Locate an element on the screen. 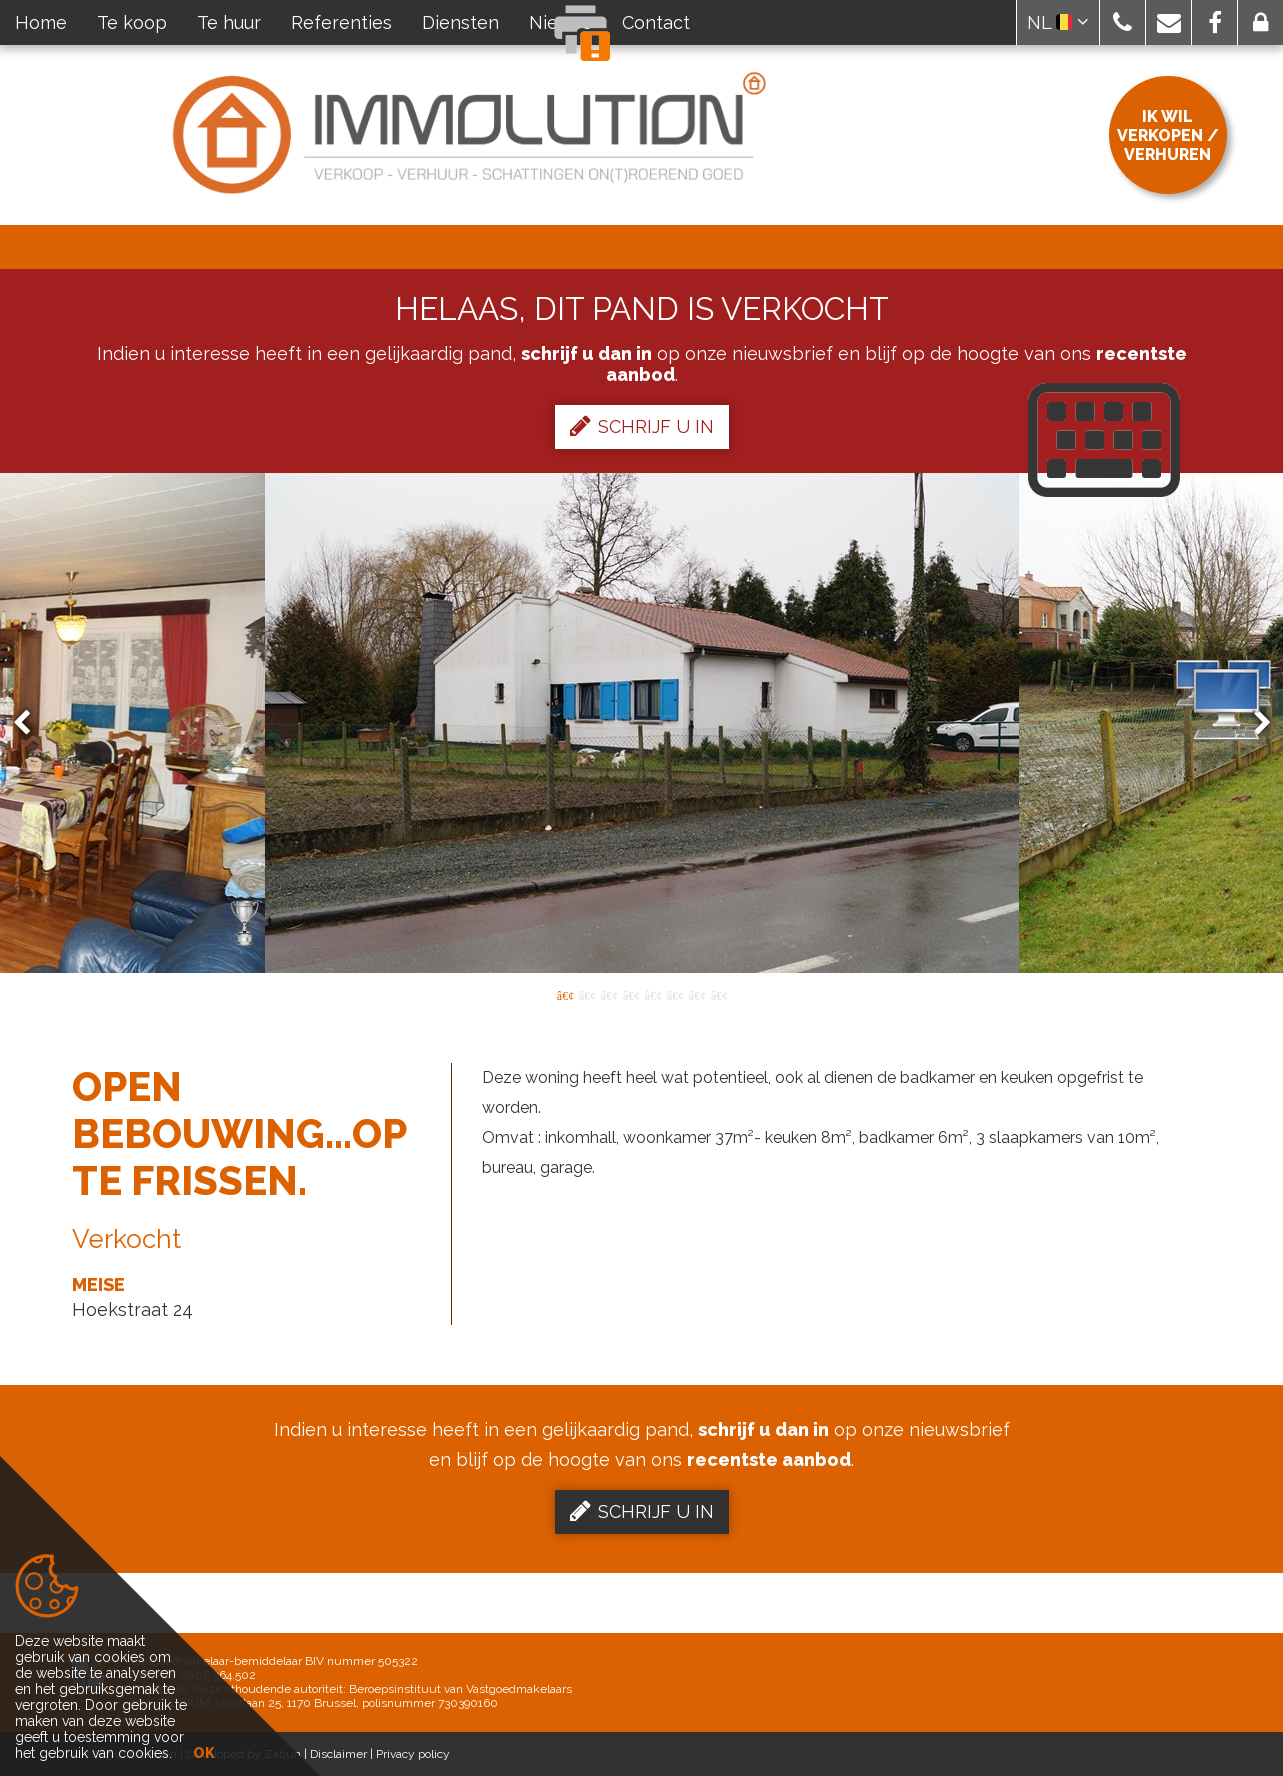 This screenshot has width=1283, height=1776. indicates a printer warning or issue is located at coordinates (580, 31).